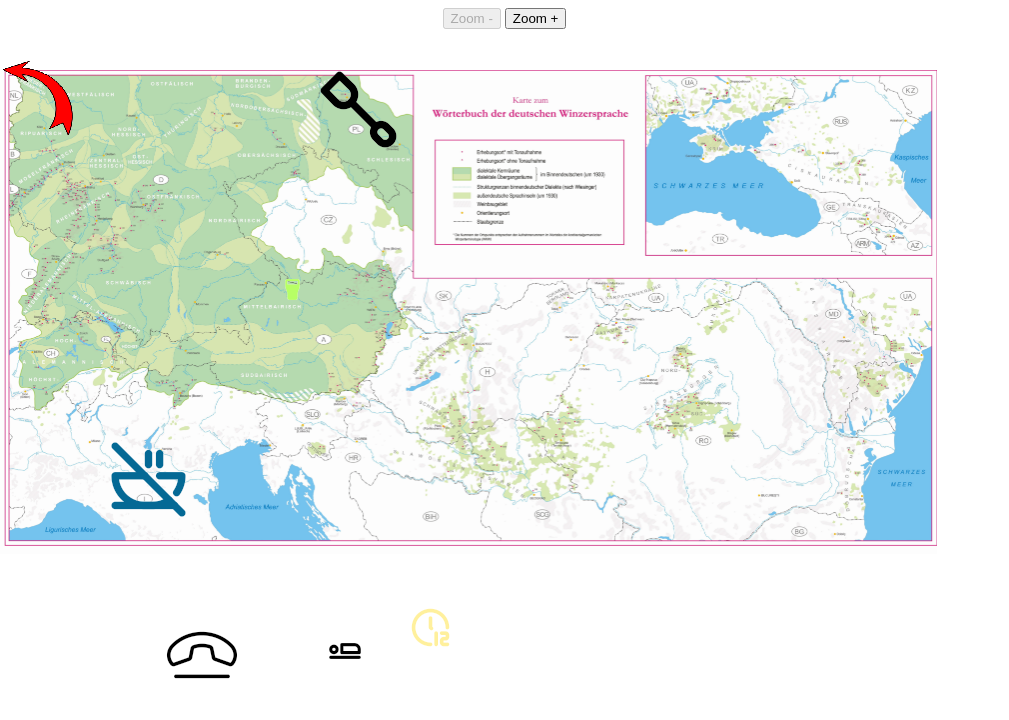  Describe the element at coordinates (202, 655) in the screenshot. I see `end or hang up a call` at that location.